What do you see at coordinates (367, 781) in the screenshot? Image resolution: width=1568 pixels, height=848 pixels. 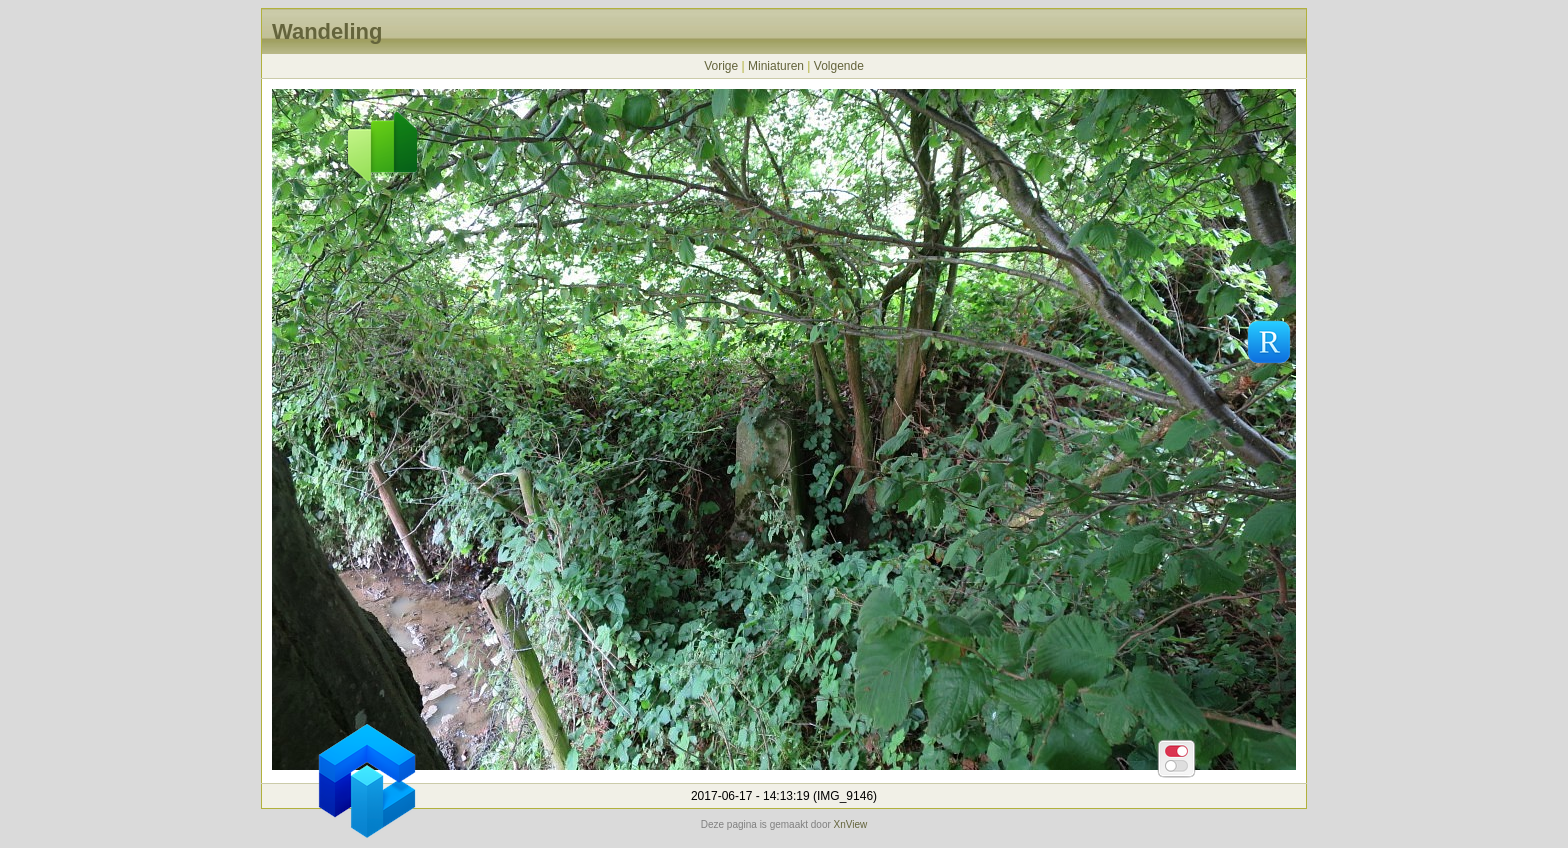 I see `open microsoft maquette app` at bounding box center [367, 781].